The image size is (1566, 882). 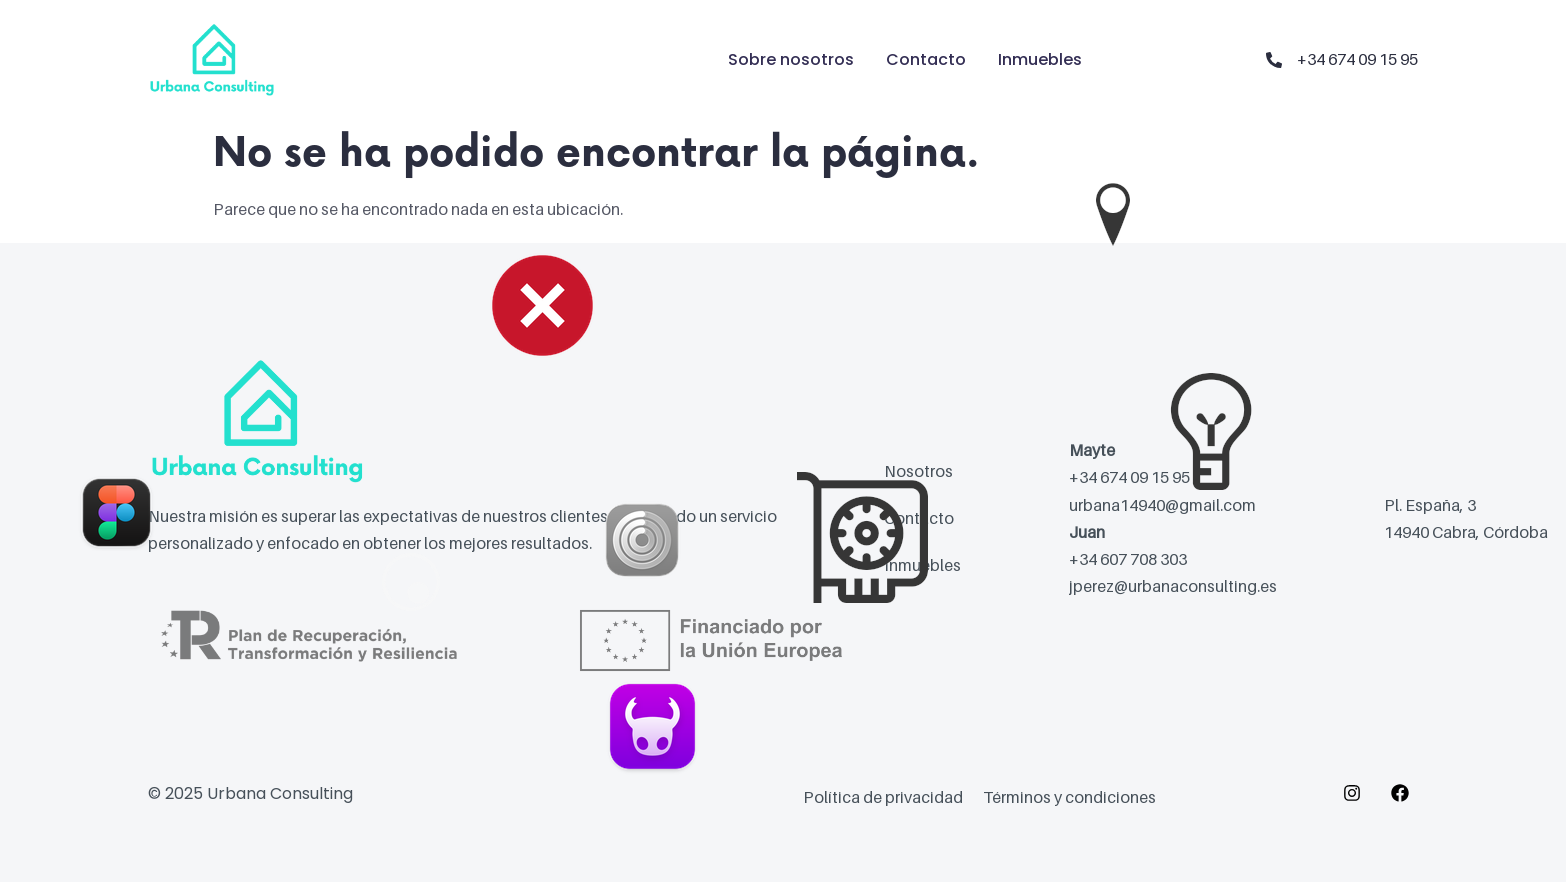 What do you see at coordinates (116, 512) in the screenshot?
I see `open figma design app` at bounding box center [116, 512].